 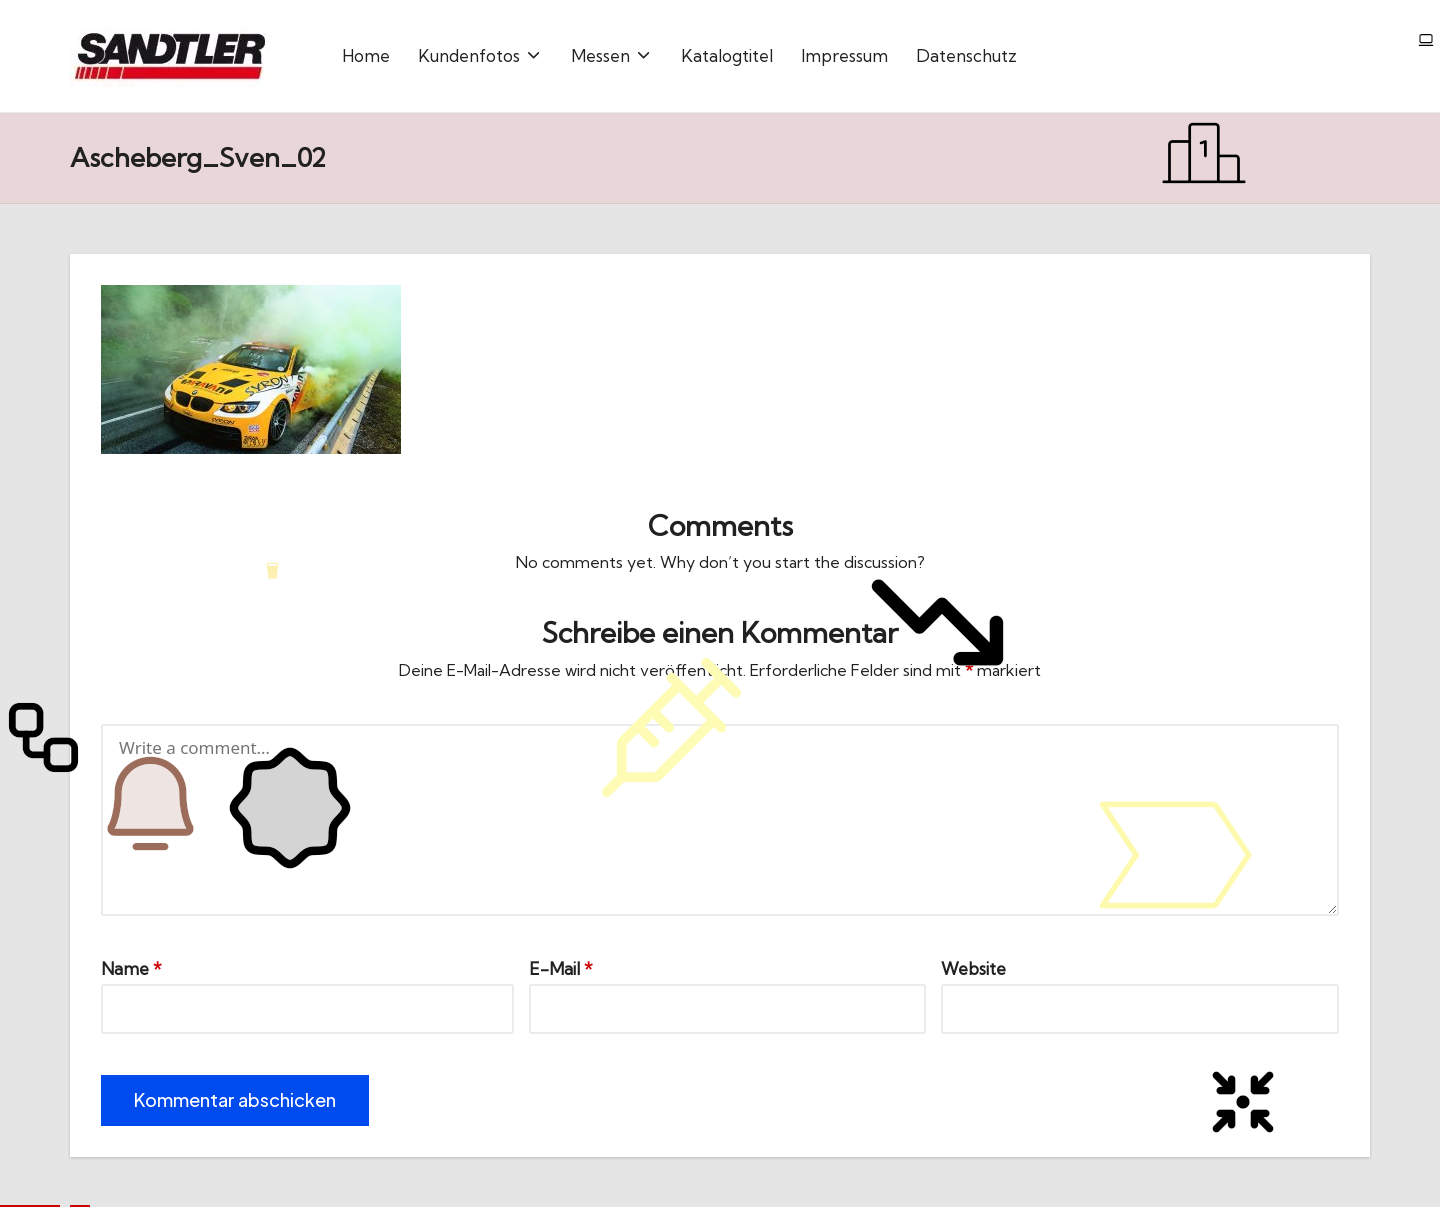 What do you see at coordinates (1170, 855) in the screenshot?
I see `apply a tag or label to an item` at bounding box center [1170, 855].